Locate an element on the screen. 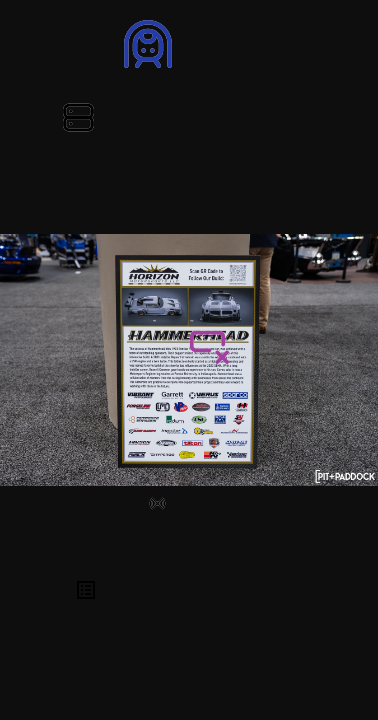 Image resolution: width=378 pixels, height=720 pixels. access radio or audio streaming is located at coordinates (157, 503).